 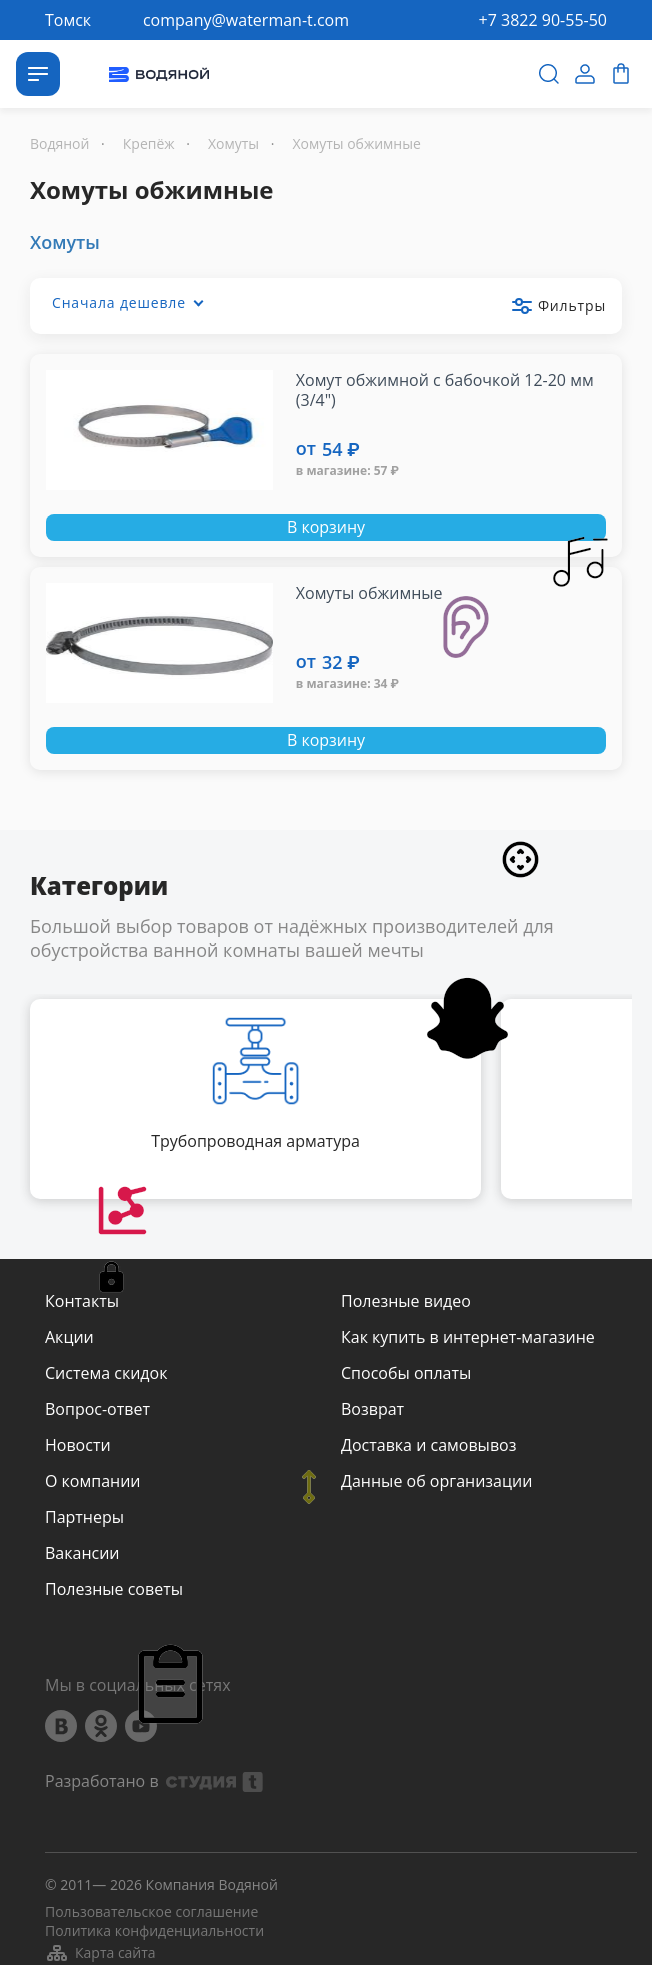 What do you see at coordinates (170, 1685) in the screenshot?
I see `view clipboard contents` at bounding box center [170, 1685].